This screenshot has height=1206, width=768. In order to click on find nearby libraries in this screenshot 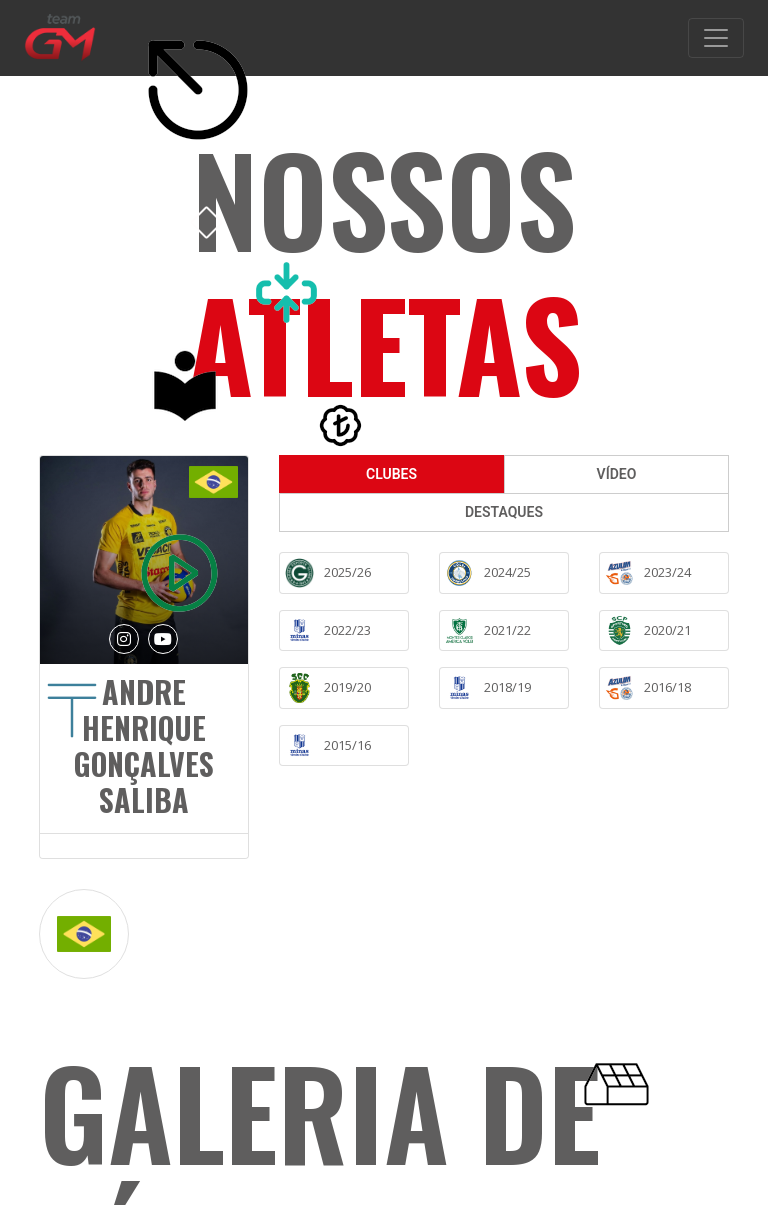, I will do `click(185, 385)`.